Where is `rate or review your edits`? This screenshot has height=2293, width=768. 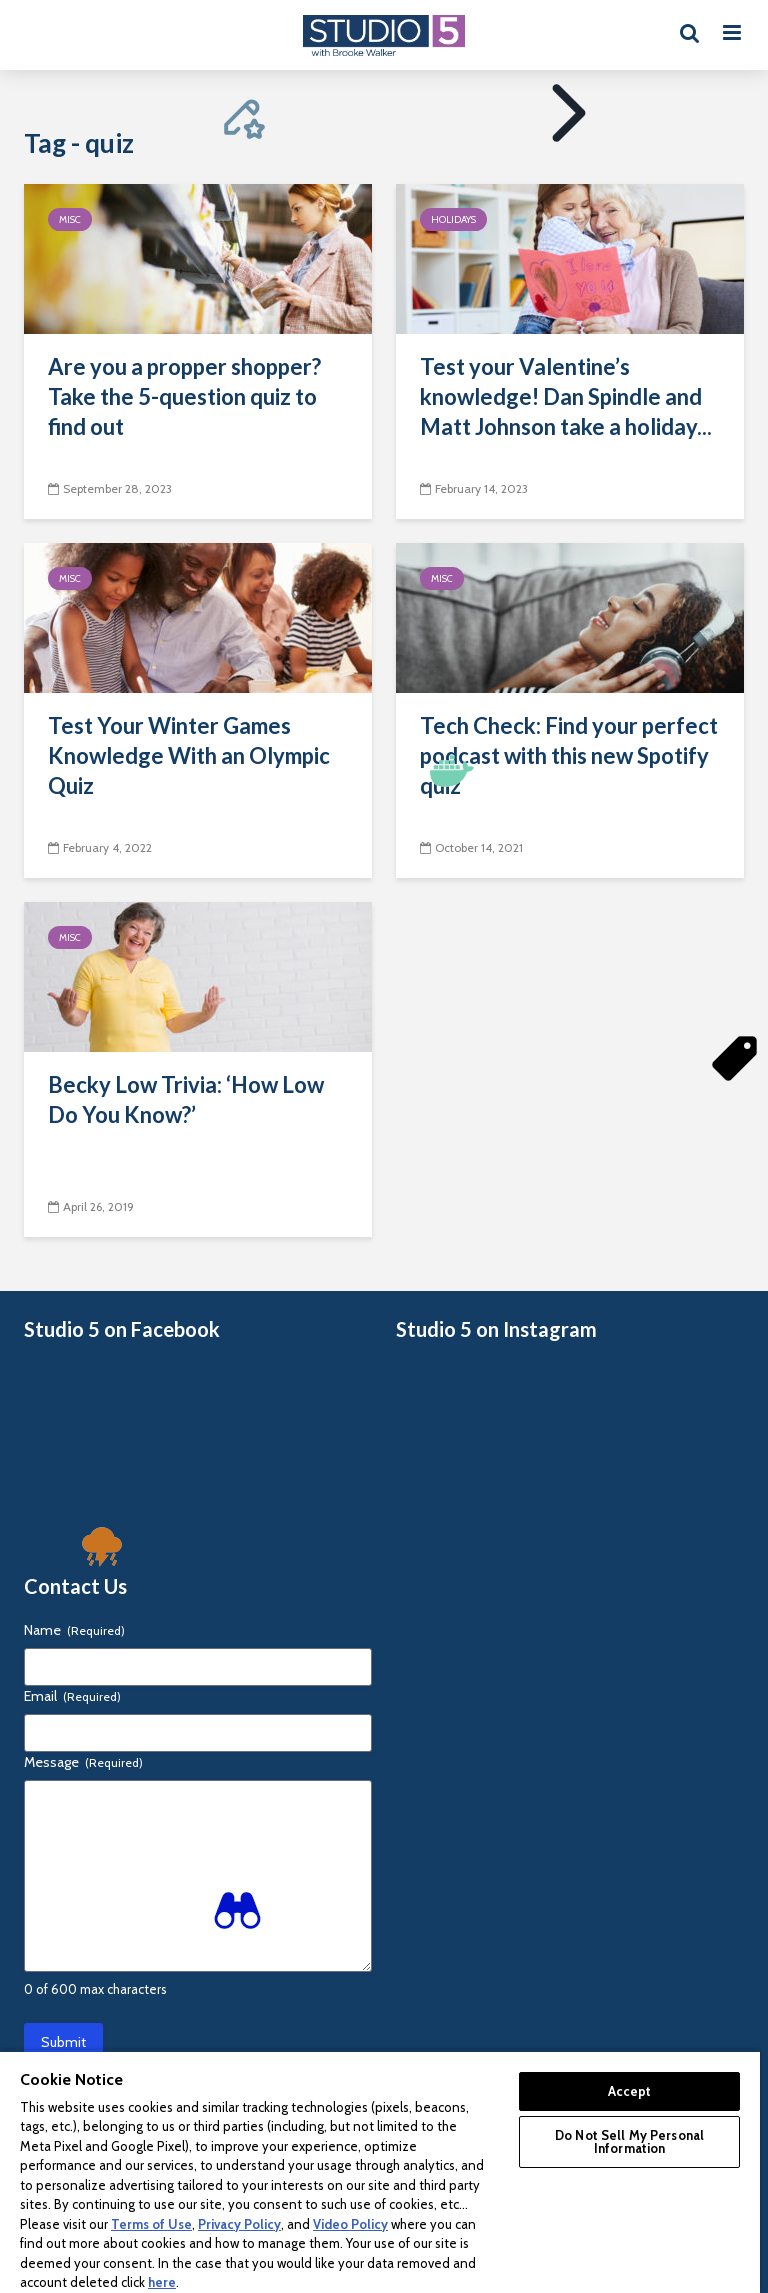
rate or review your edits is located at coordinates (242, 116).